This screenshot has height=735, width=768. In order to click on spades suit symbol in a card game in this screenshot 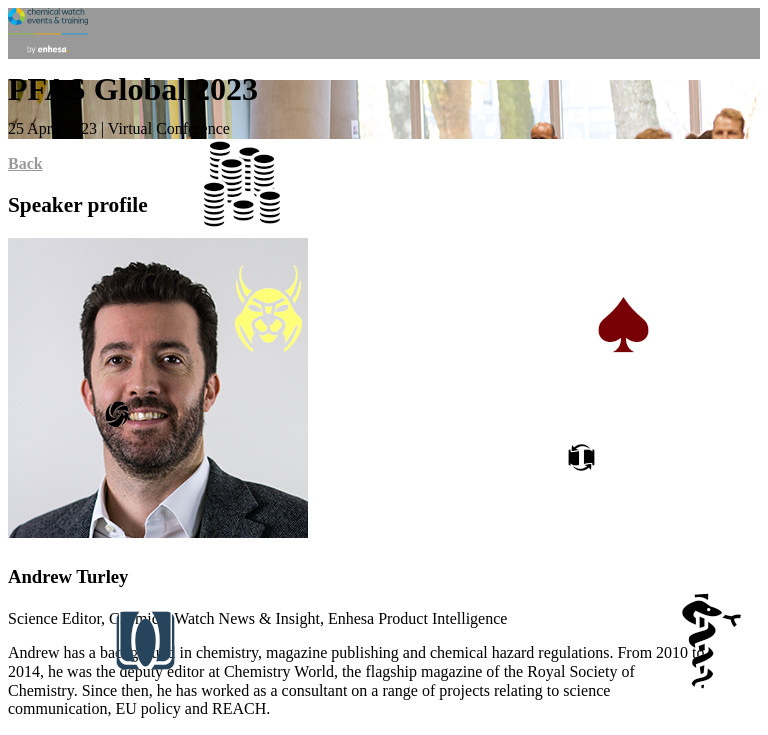, I will do `click(623, 324)`.